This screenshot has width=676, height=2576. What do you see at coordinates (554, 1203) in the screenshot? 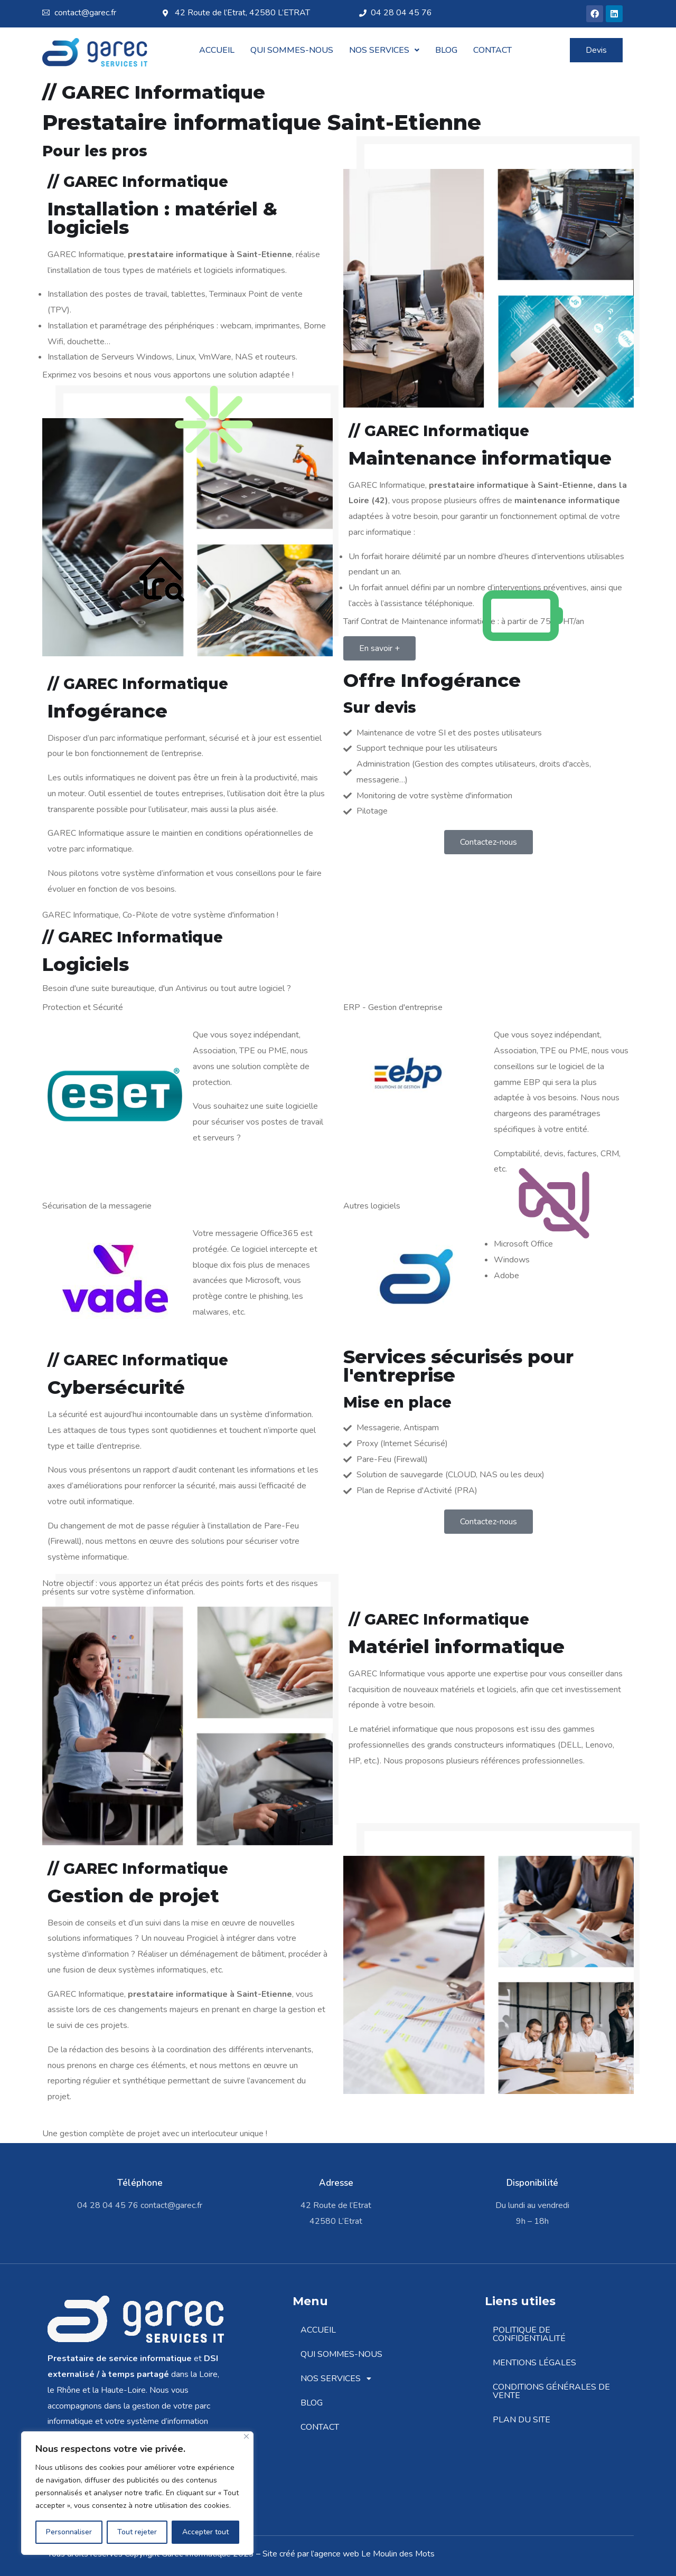
I see `disable scuba or diving mode` at bounding box center [554, 1203].